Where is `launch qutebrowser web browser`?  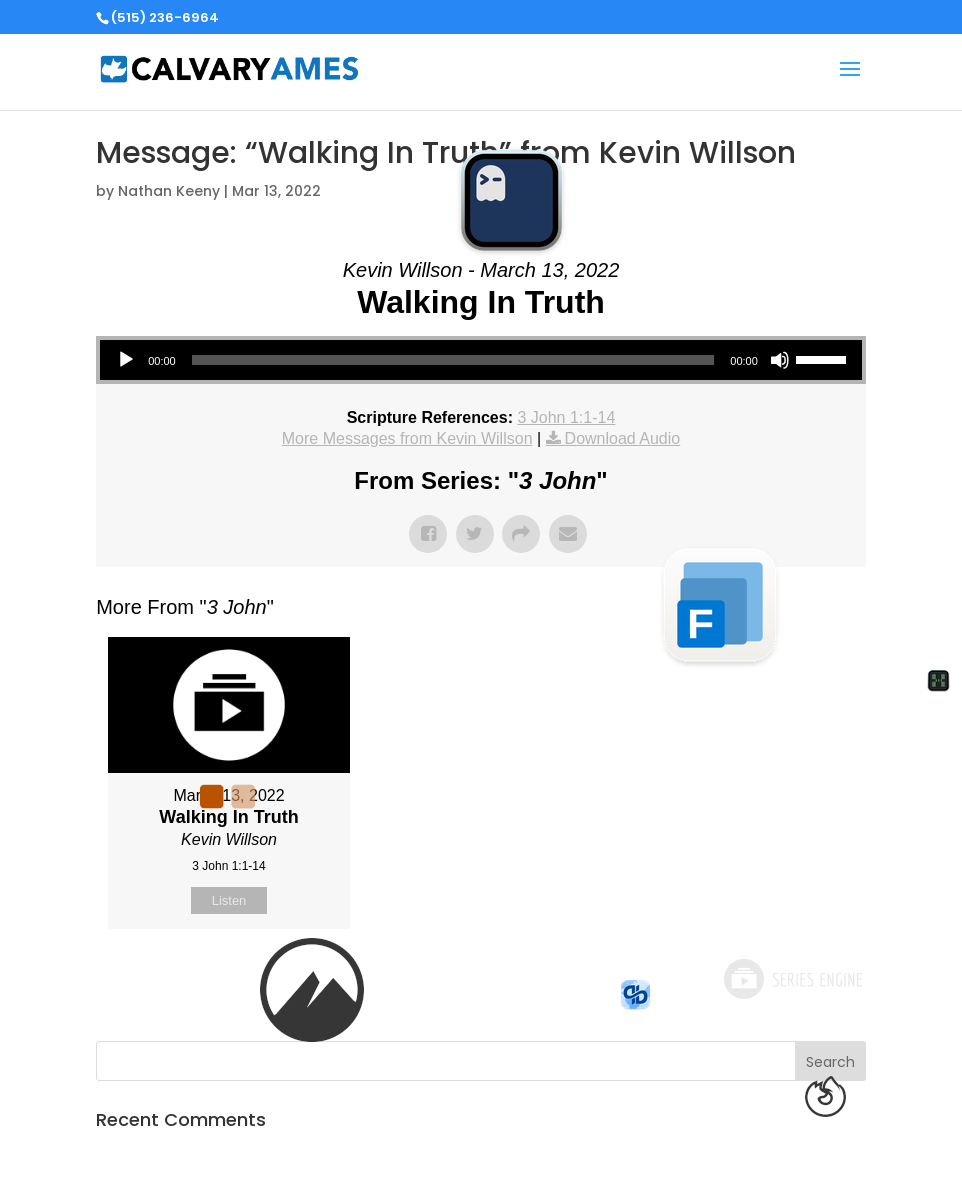 launch qutebrowser web browser is located at coordinates (635, 994).